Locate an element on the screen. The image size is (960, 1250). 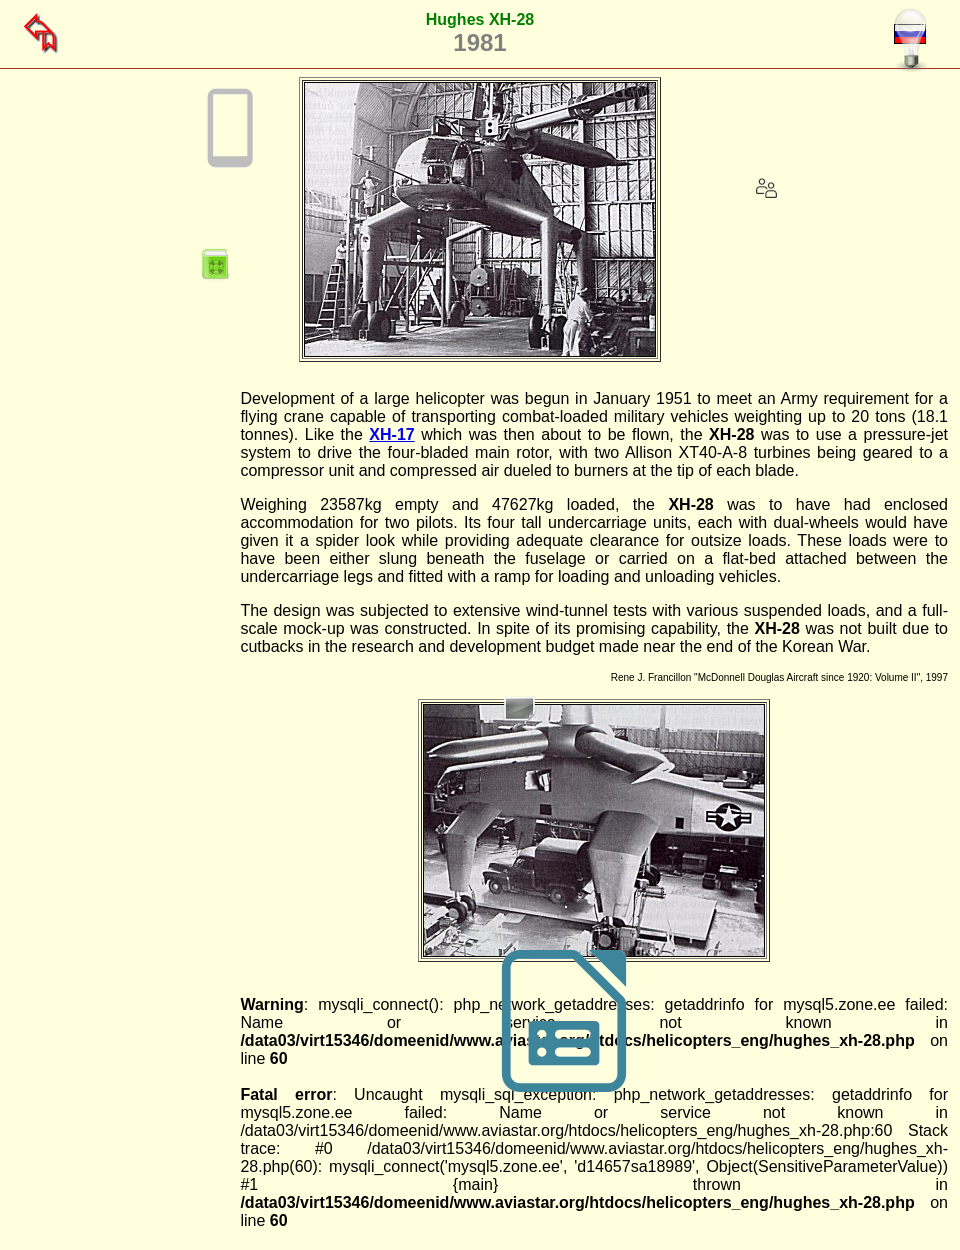
access user account settings is located at coordinates (766, 187).